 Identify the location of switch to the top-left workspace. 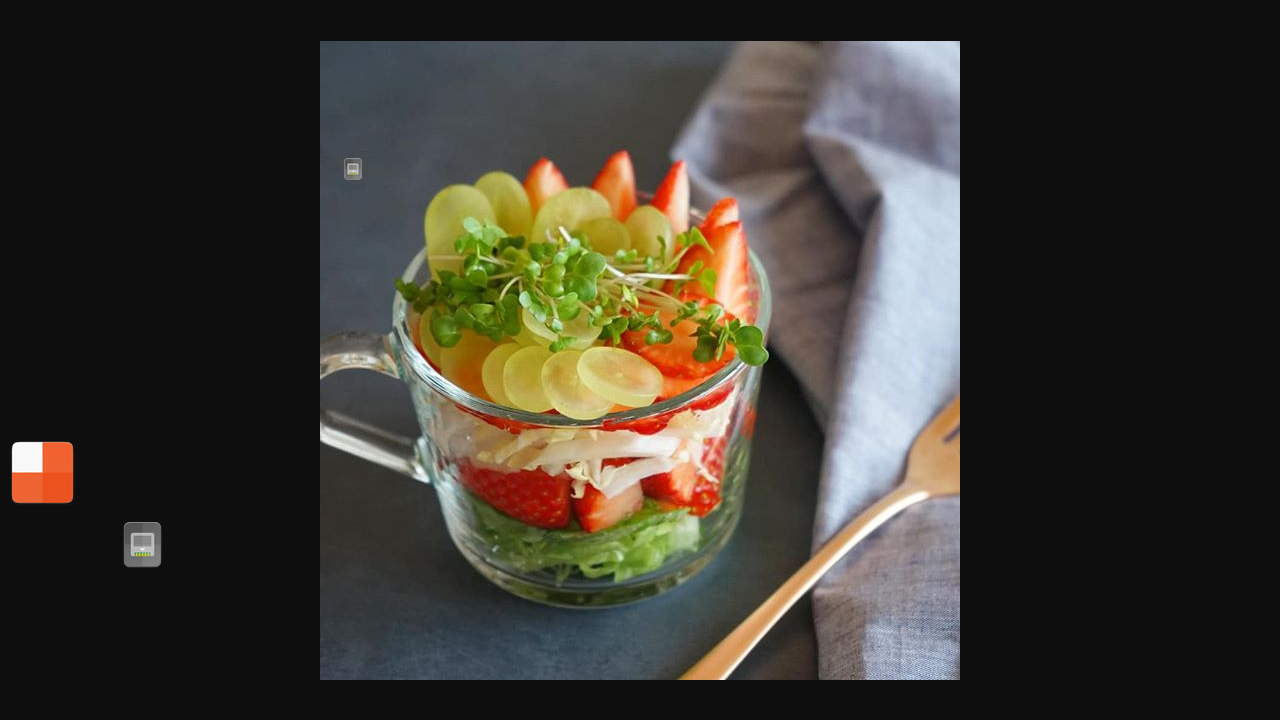
(42, 472).